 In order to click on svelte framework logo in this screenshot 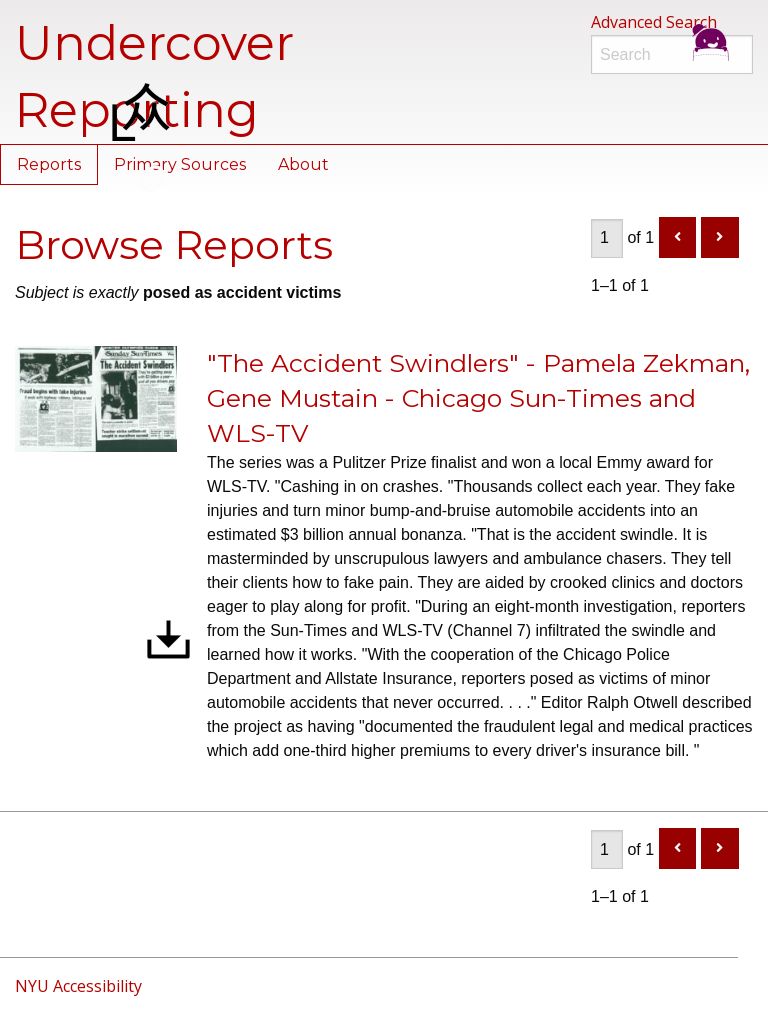, I will do `click(152, 178)`.